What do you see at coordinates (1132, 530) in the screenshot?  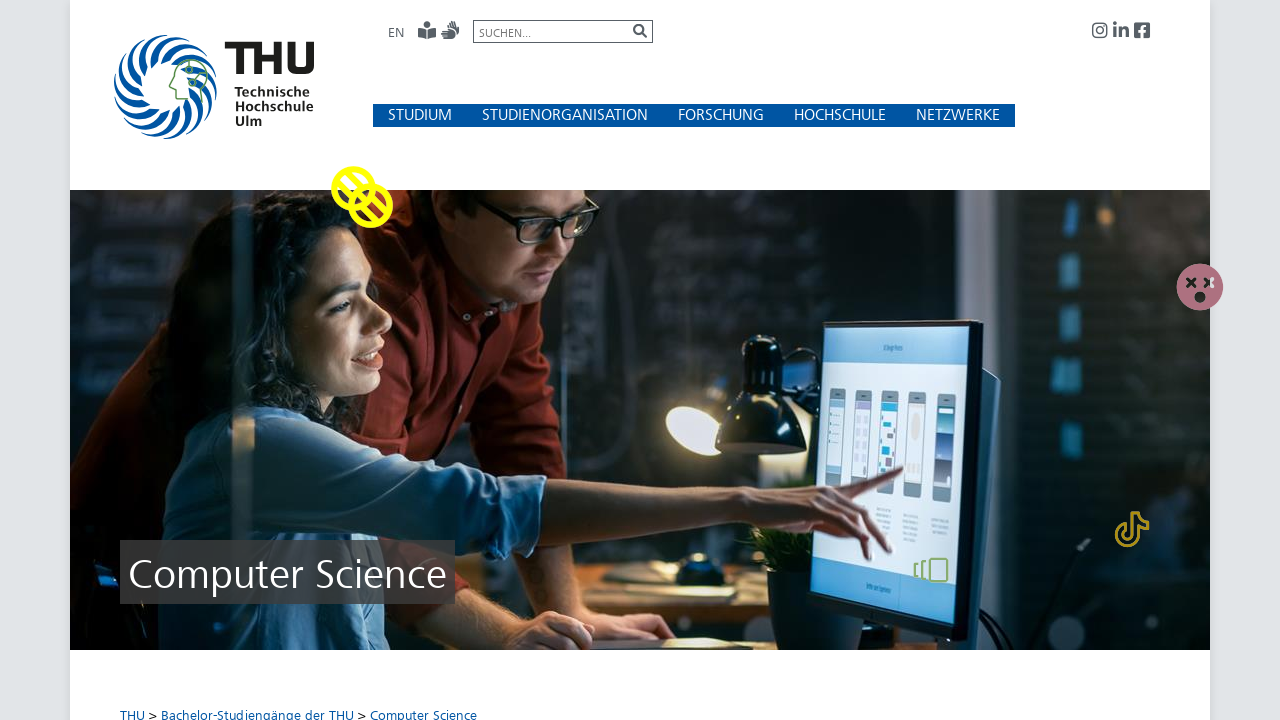 I see `open TikTok app` at bounding box center [1132, 530].